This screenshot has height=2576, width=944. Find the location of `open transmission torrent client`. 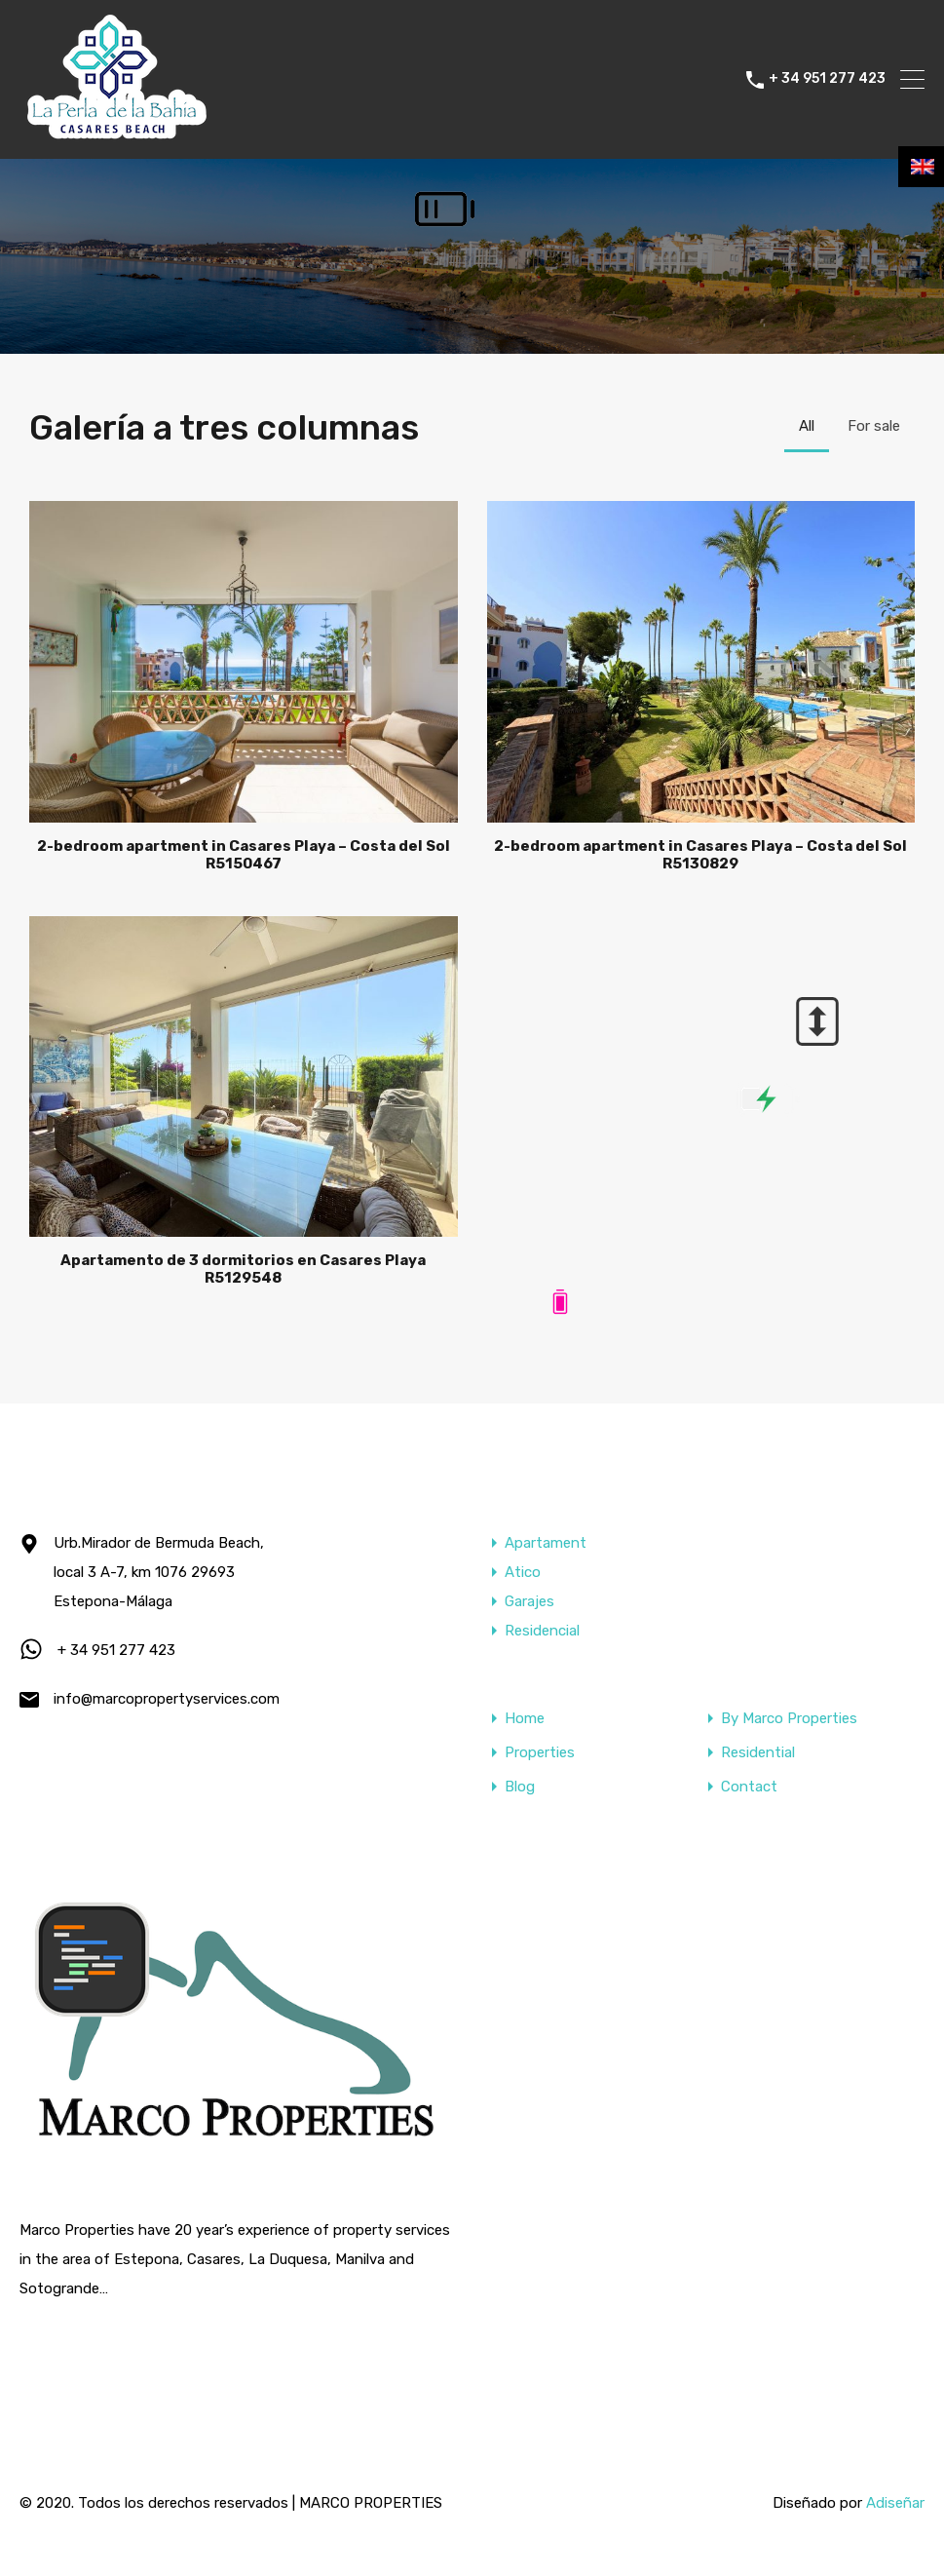

open transmission torrent client is located at coordinates (817, 1021).